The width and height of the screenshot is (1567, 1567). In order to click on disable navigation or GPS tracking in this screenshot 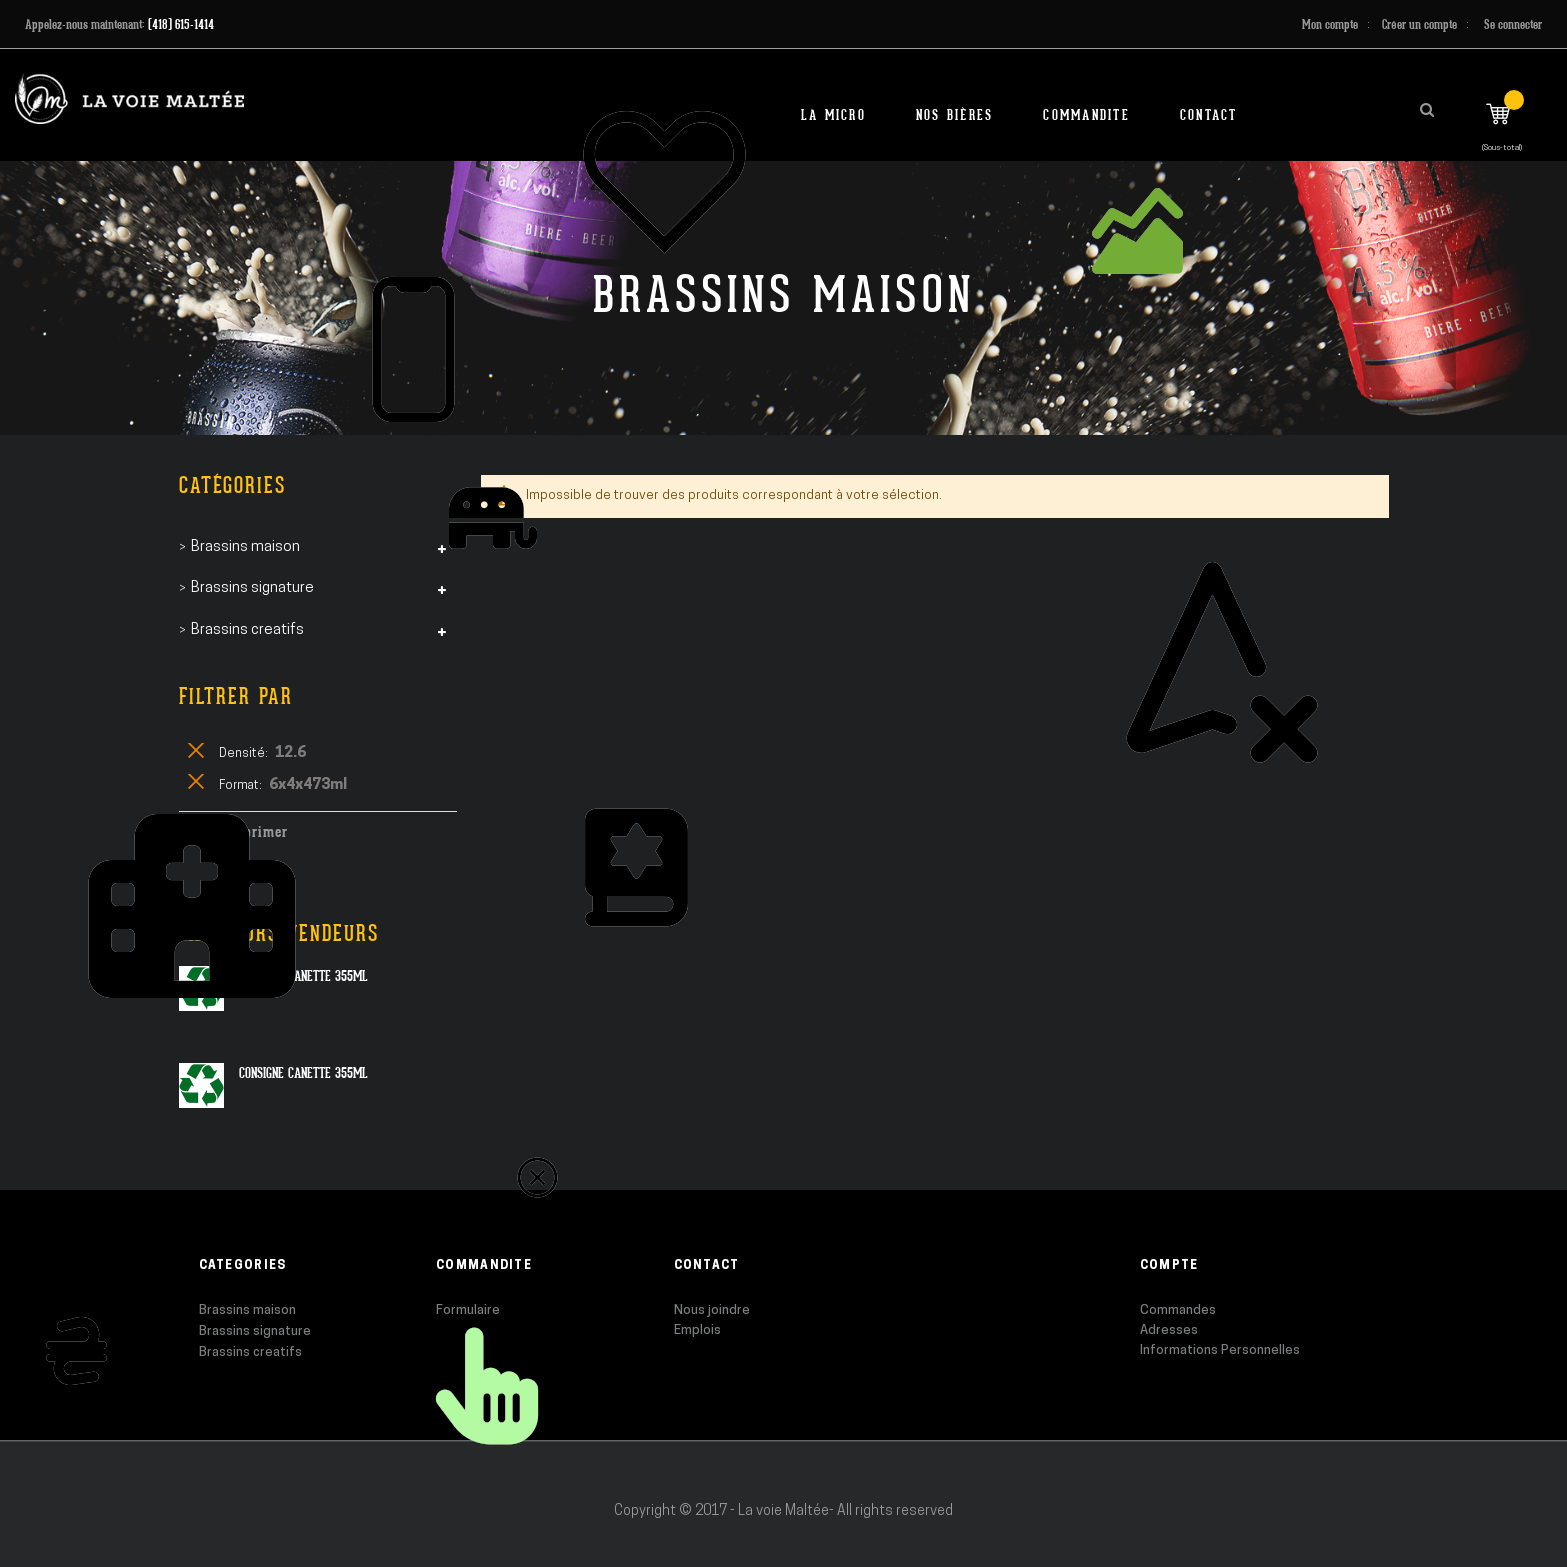, I will do `click(1212, 657)`.